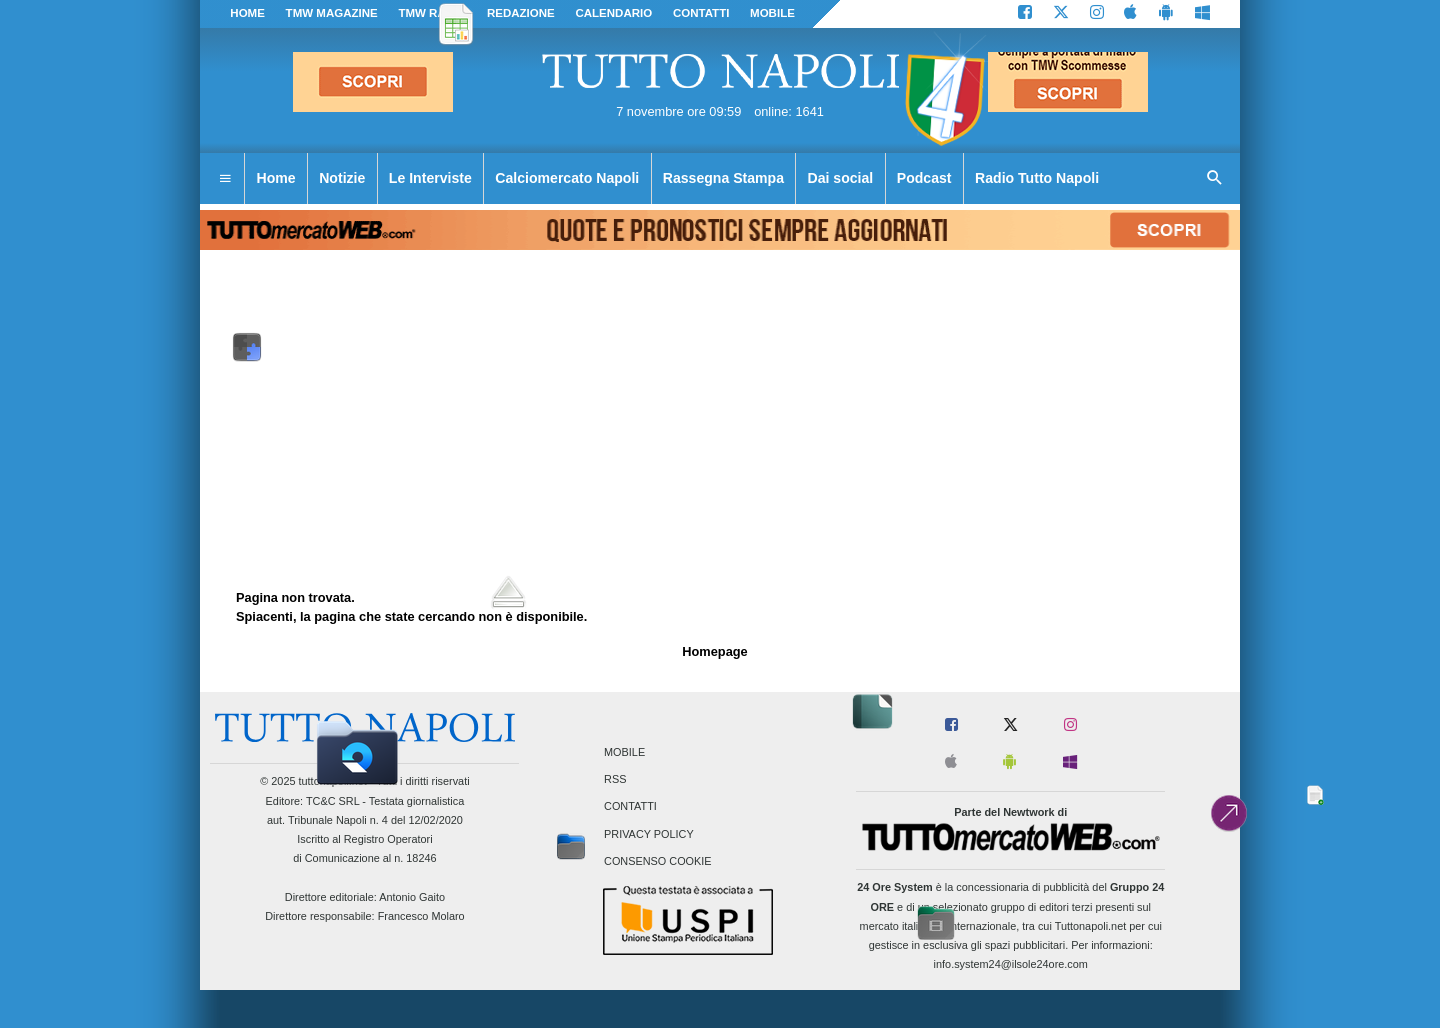 Image resolution: width=1440 pixels, height=1028 pixels. Describe the element at coordinates (936, 923) in the screenshot. I see `open your videos folder` at that location.